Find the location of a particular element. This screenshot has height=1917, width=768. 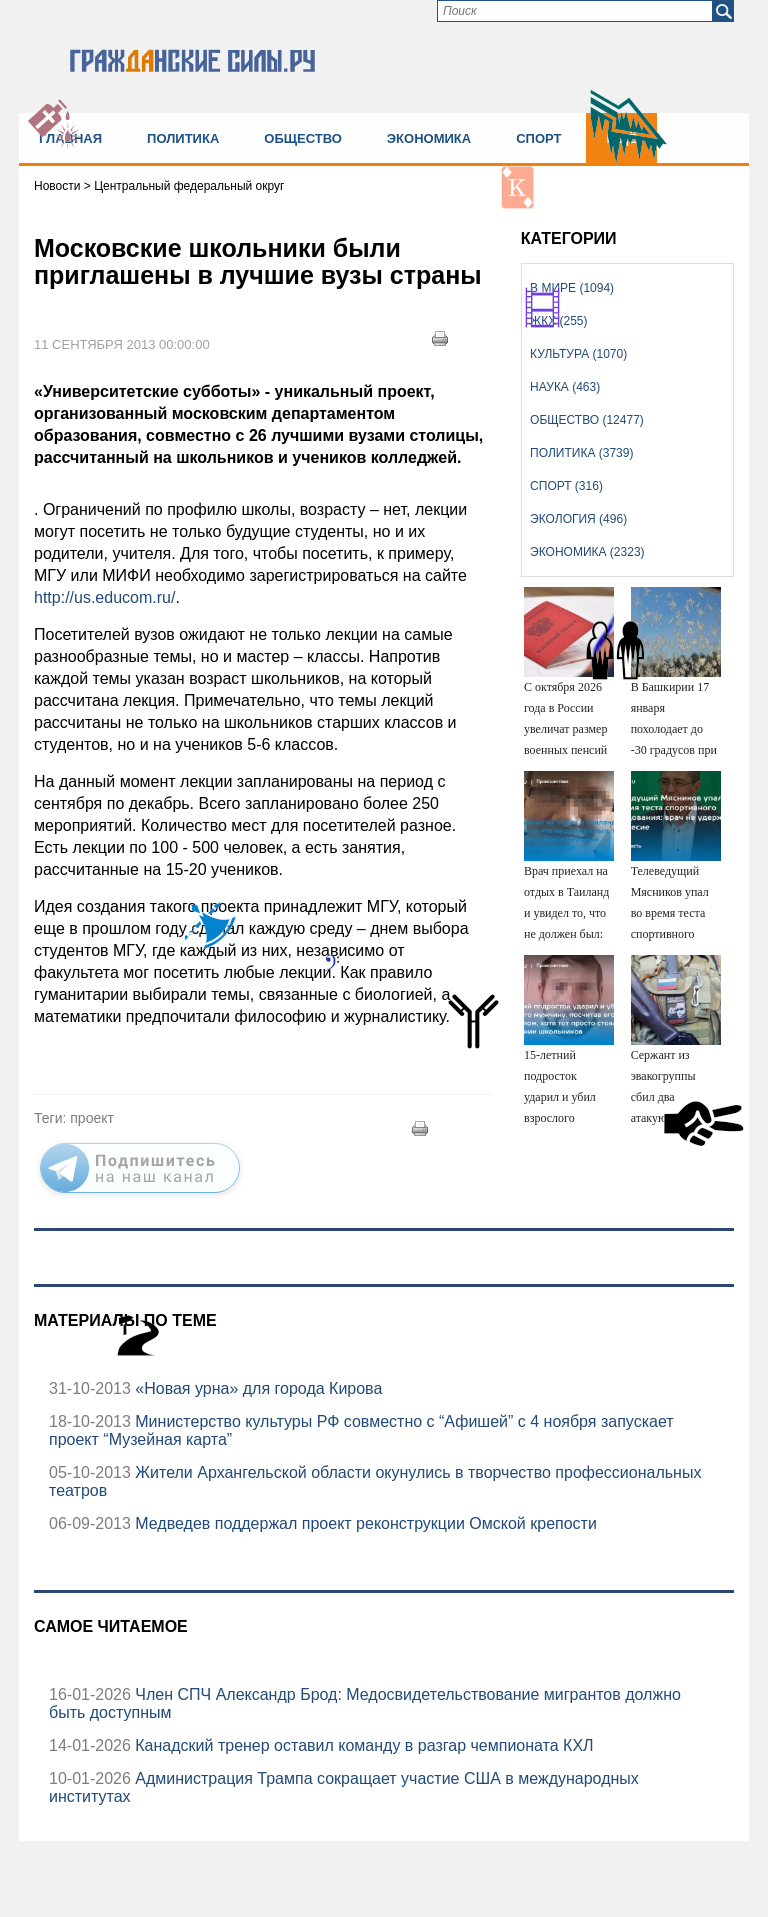

scissors gesture in rock-paper-scissors game is located at coordinates (705, 1119).